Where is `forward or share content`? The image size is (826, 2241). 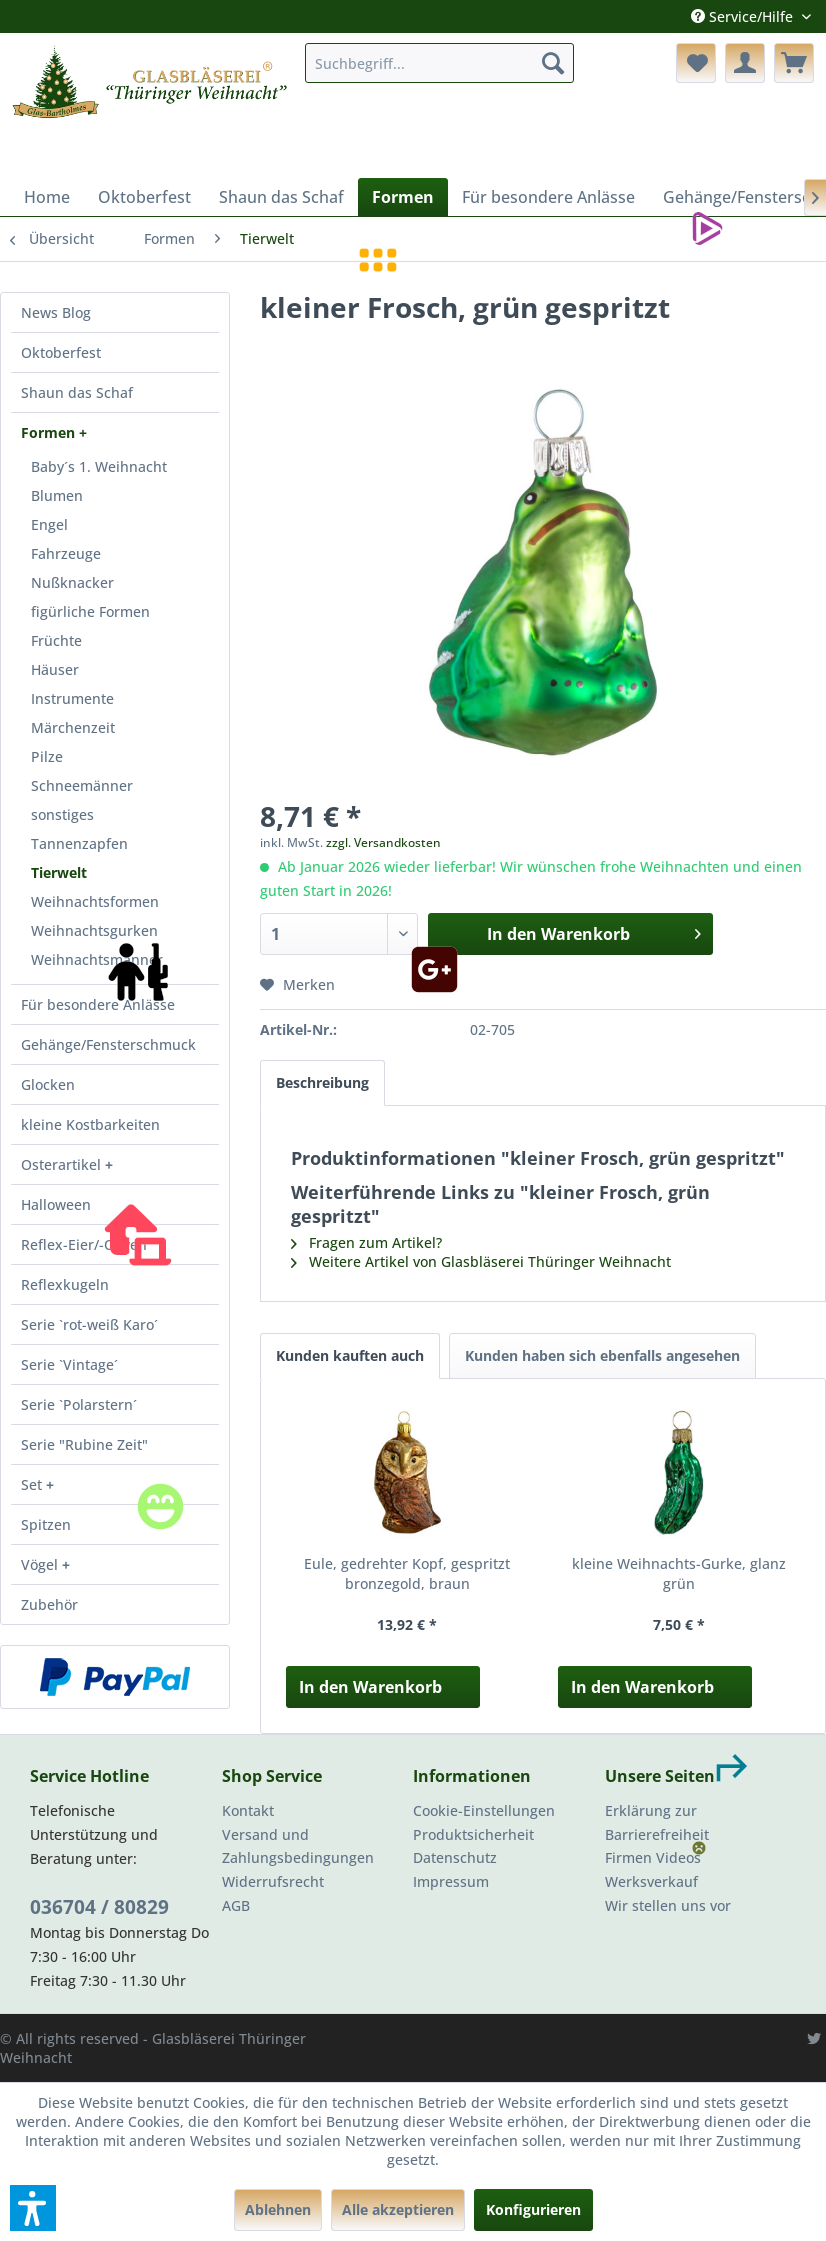
forward or share content is located at coordinates (730, 1768).